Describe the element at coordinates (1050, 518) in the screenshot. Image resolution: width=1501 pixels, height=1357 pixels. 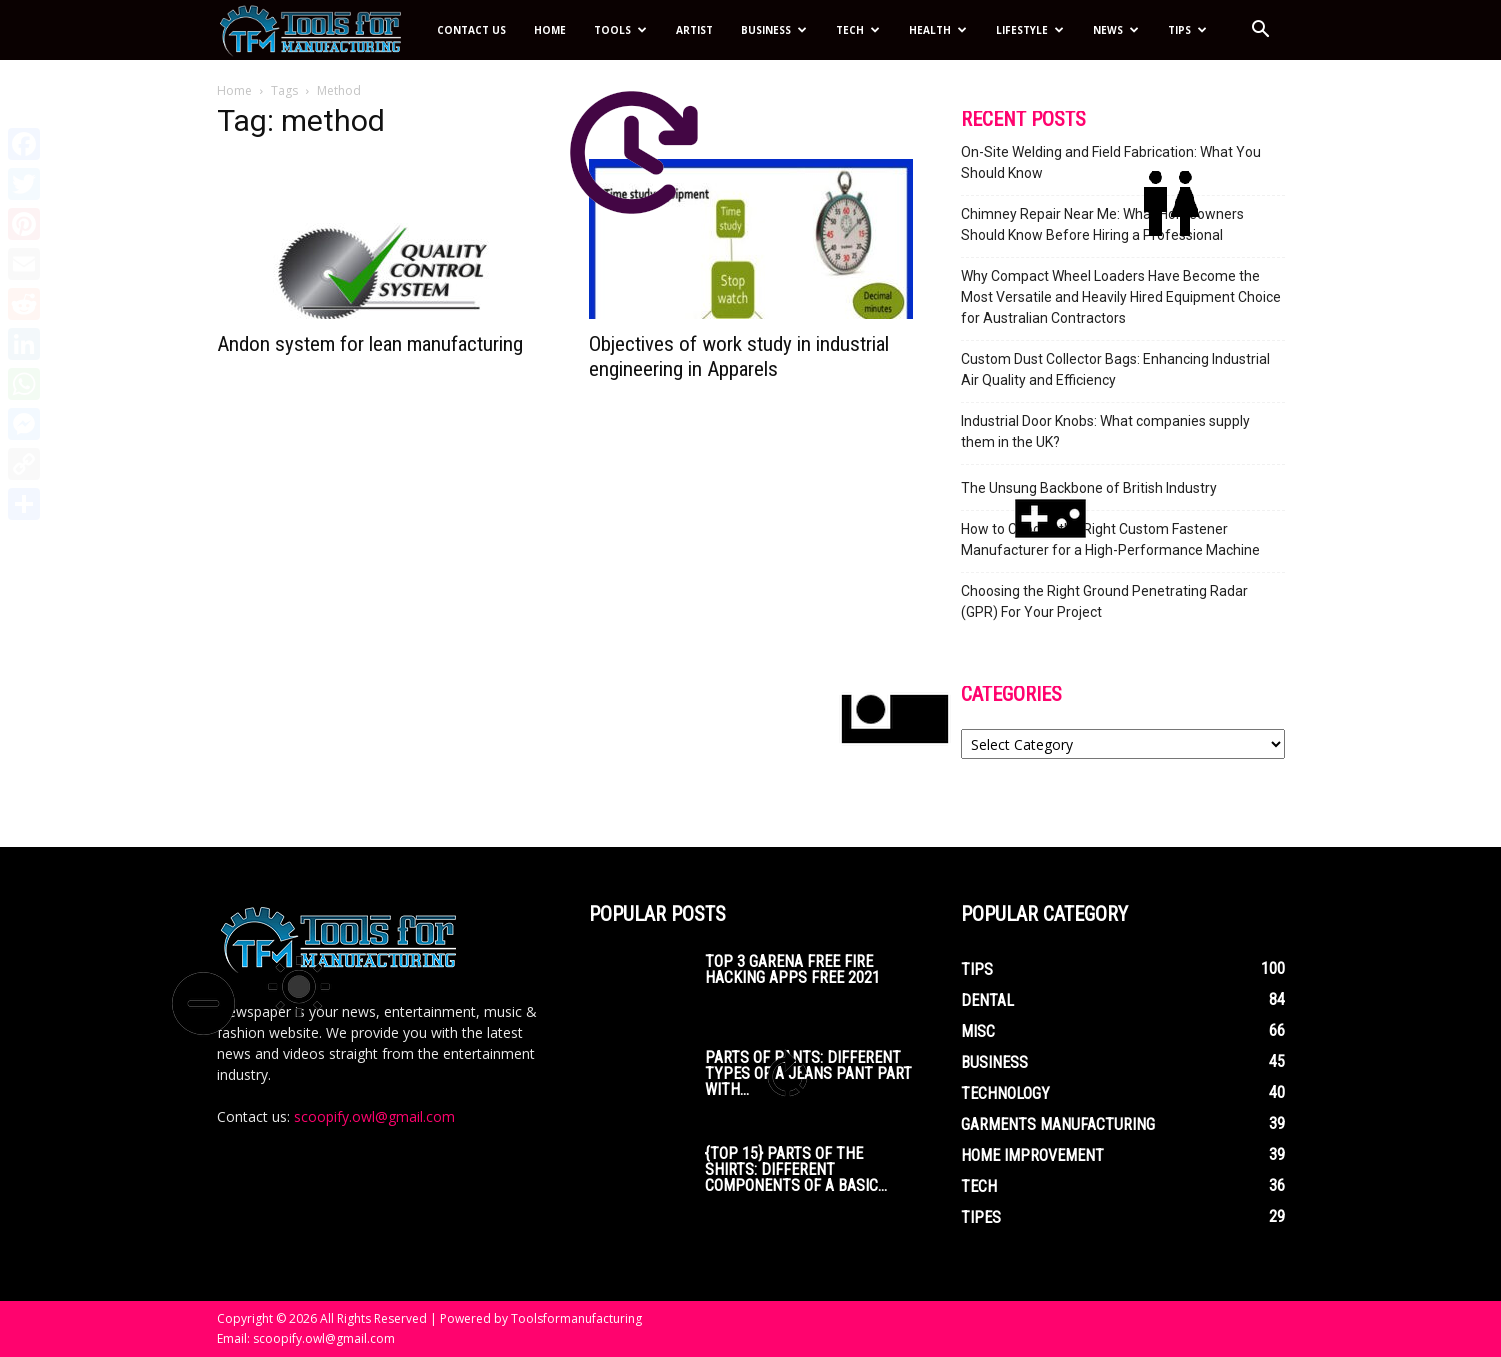
I see `access gaming features or settings` at that location.